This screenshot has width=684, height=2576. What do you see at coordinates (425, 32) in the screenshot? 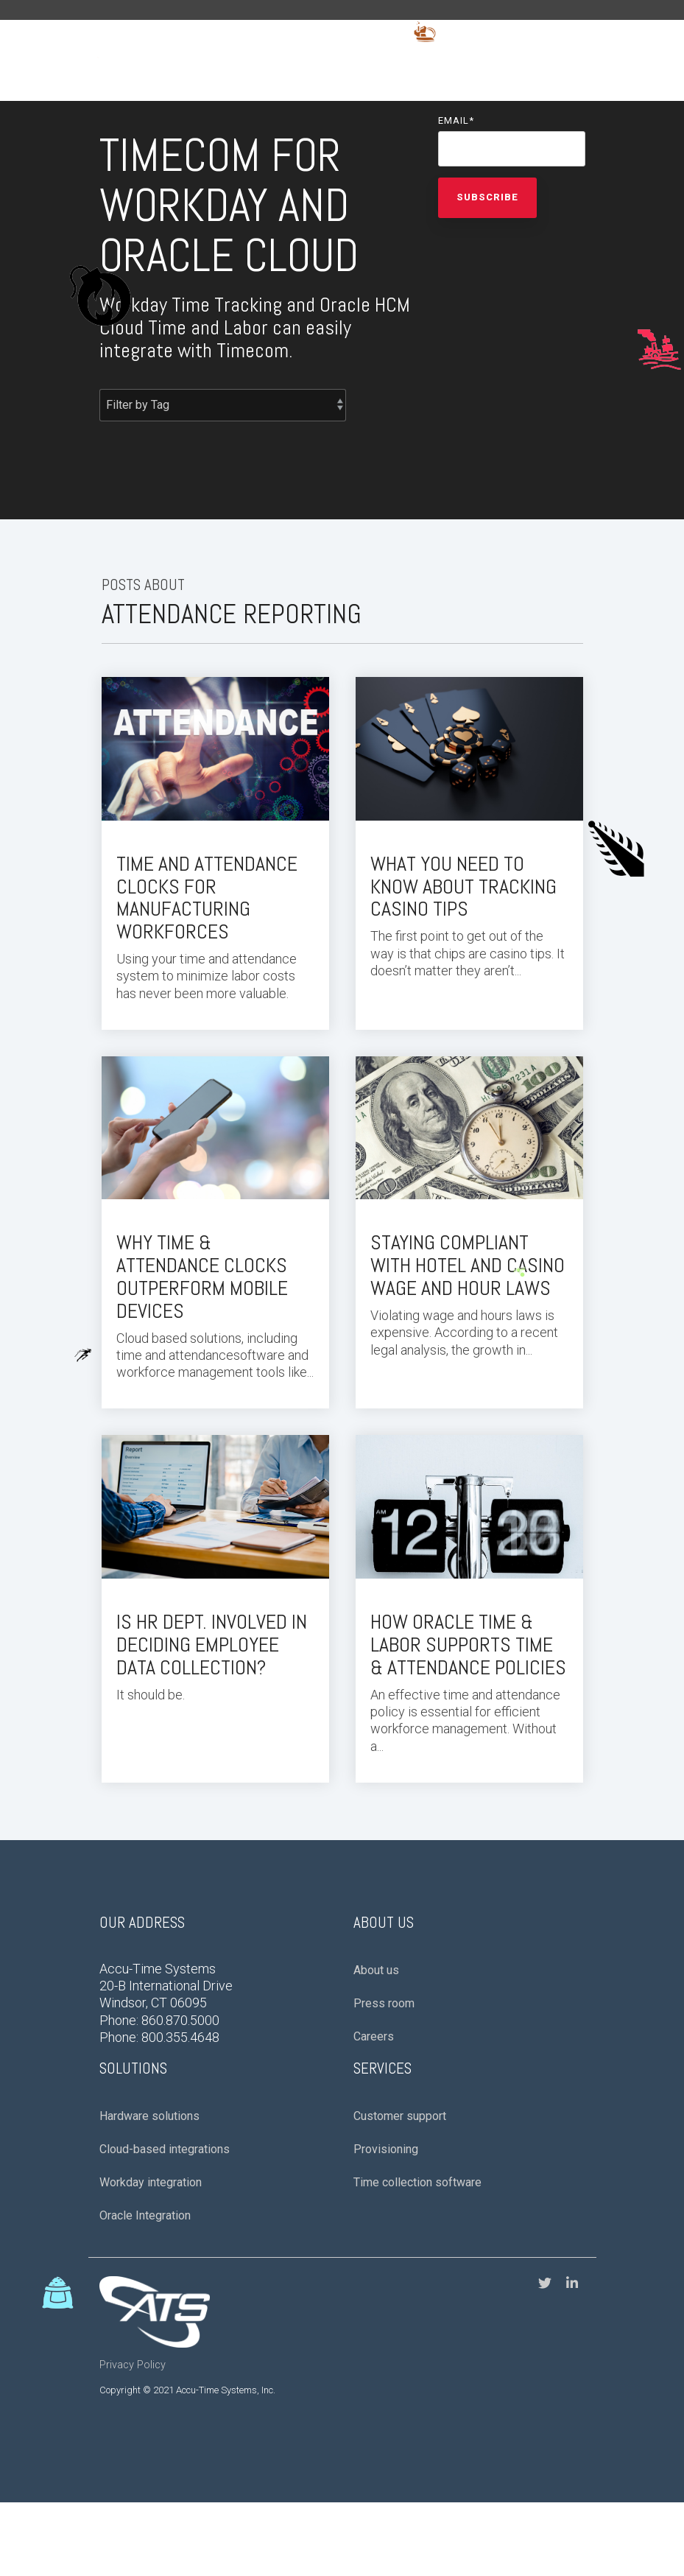
I see `select mini-submarine vehicle or unit` at bounding box center [425, 32].